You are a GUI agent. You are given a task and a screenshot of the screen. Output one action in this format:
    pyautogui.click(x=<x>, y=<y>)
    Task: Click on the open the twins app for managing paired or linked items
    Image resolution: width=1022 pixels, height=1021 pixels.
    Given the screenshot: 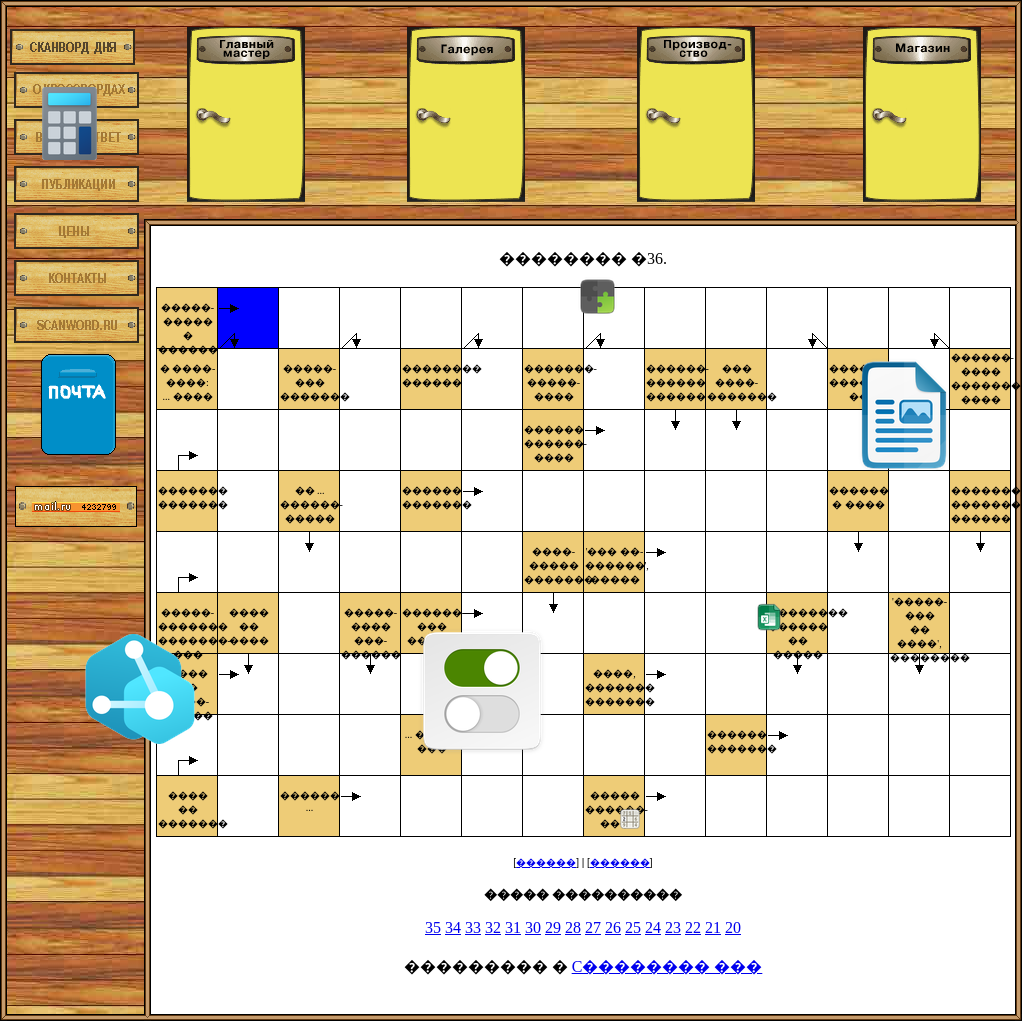 What is the action you would take?
    pyautogui.click(x=140, y=689)
    